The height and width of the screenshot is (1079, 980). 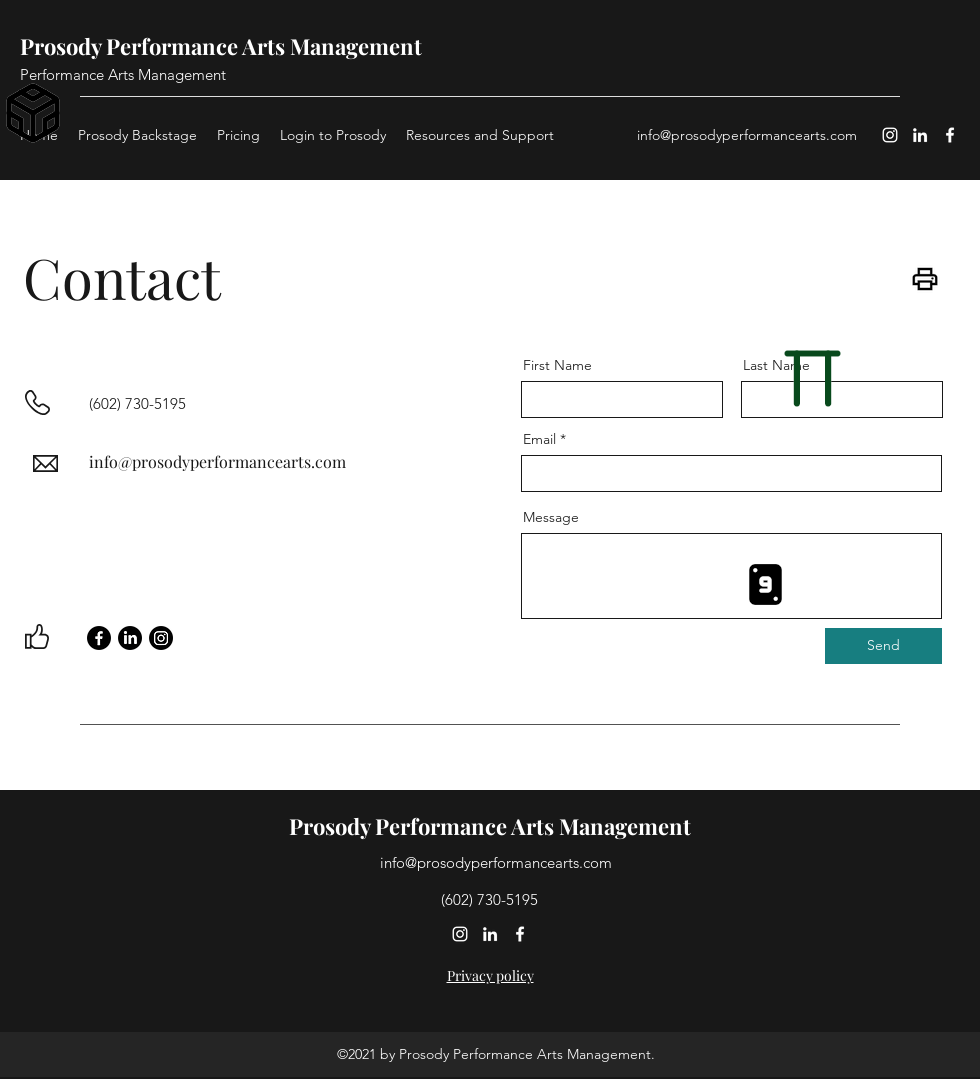 I want to click on open codesandbox development environment, so click(x=33, y=113).